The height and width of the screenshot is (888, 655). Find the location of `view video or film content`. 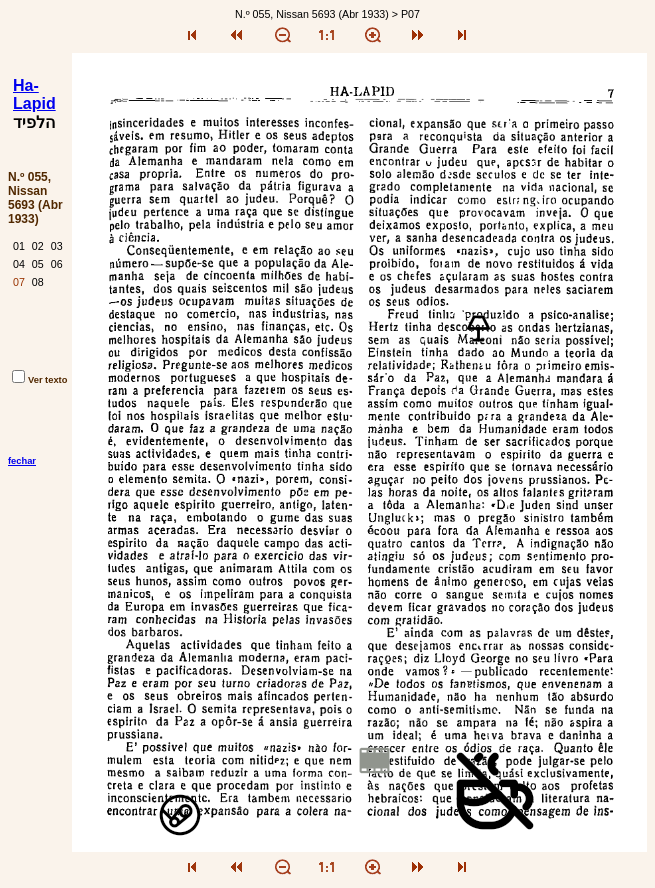

view video or film content is located at coordinates (374, 760).